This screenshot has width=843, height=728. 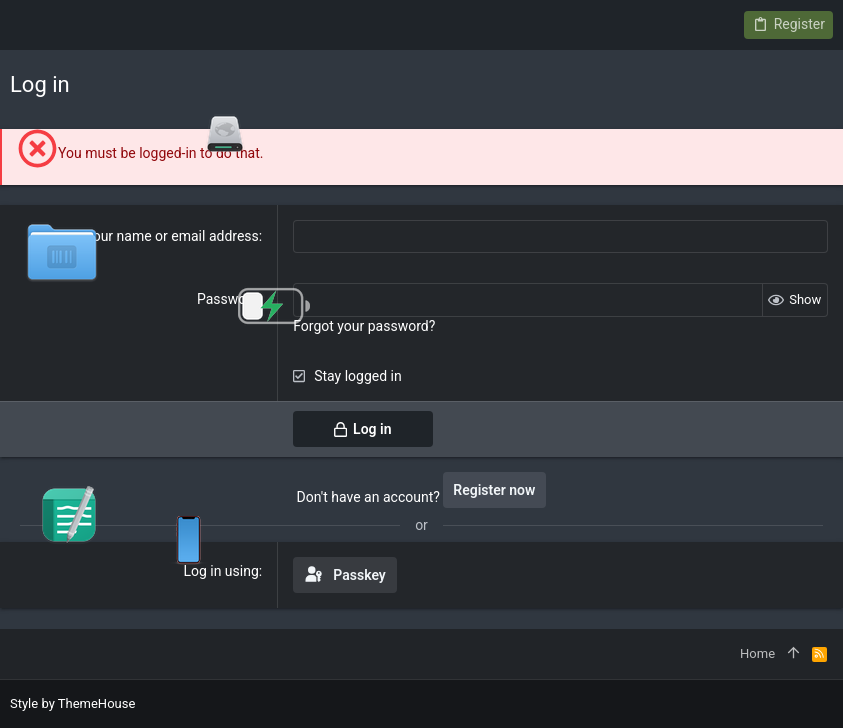 I want to click on access network server or shared storage, so click(x=225, y=134).